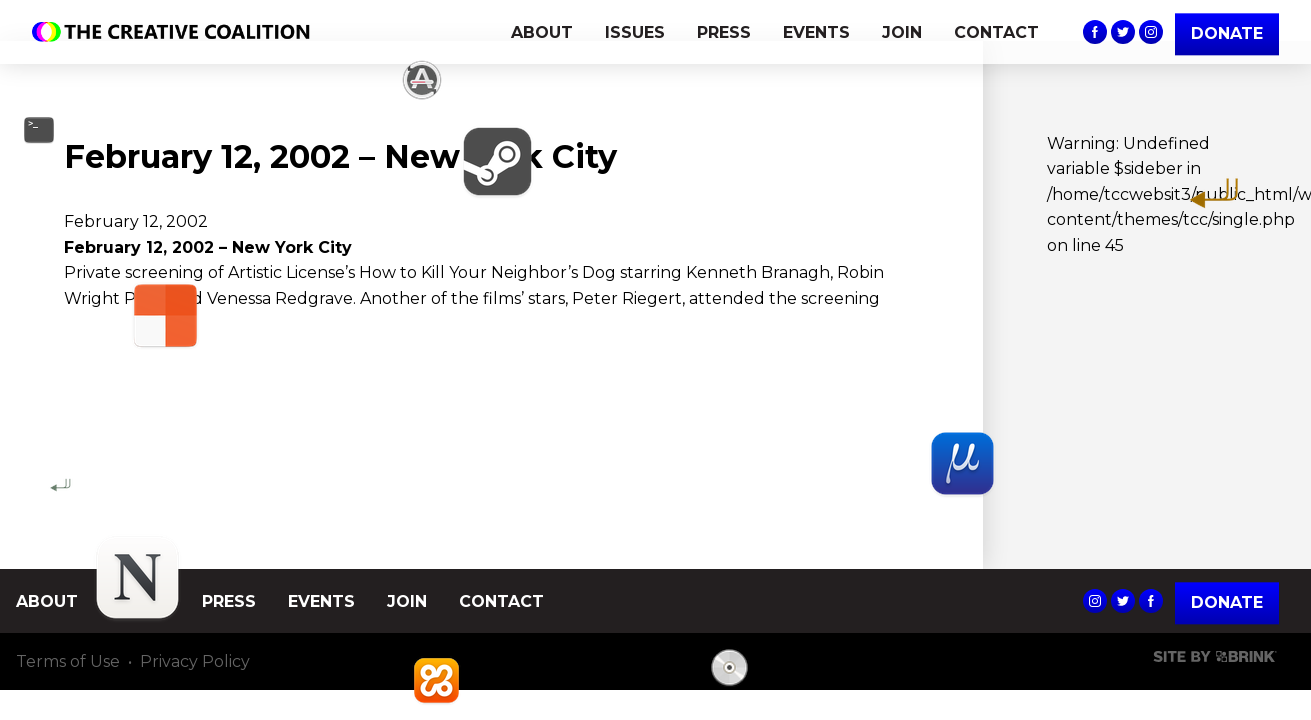 The image size is (1311, 720). What do you see at coordinates (60, 485) in the screenshot?
I see `reply to all recipients of an email` at bounding box center [60, 485].